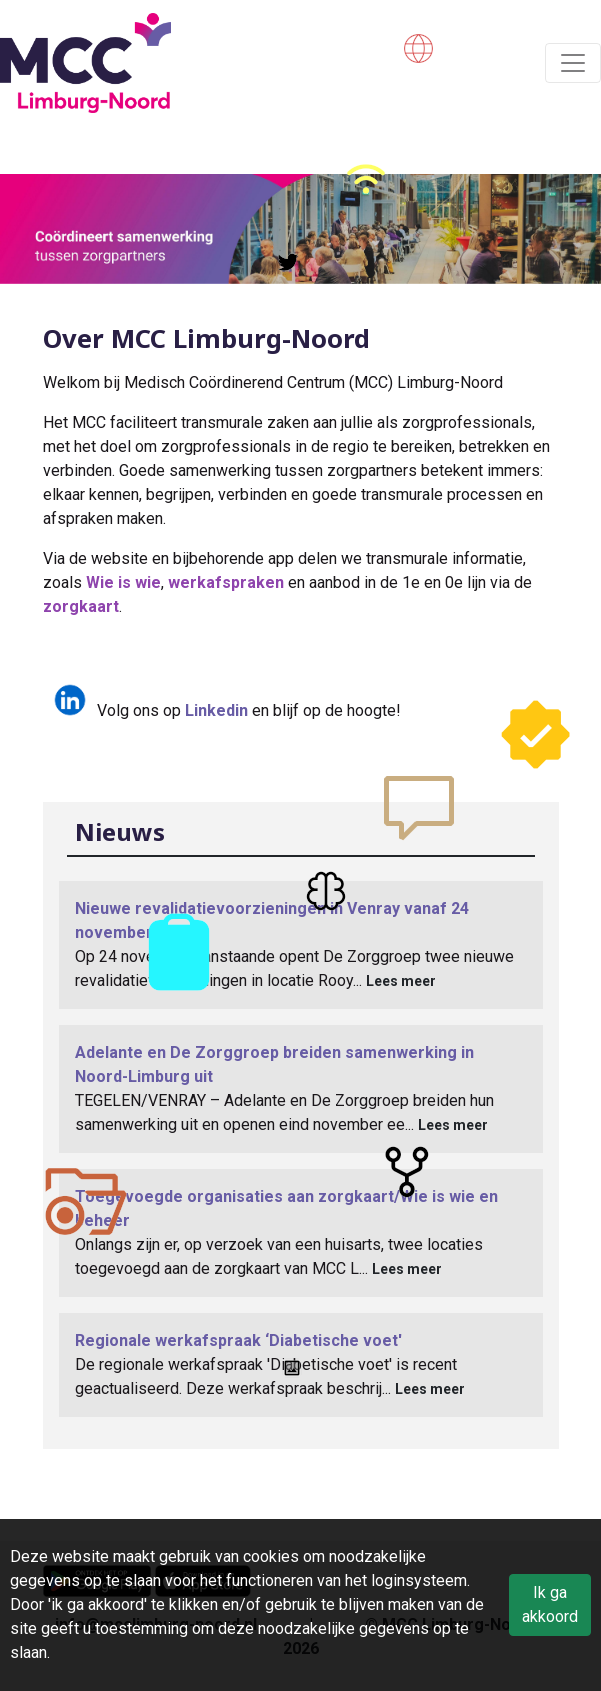 The width and height of the screenshot is (601, 1691). I want to click on copy content to clipboard, so click(179, 952).